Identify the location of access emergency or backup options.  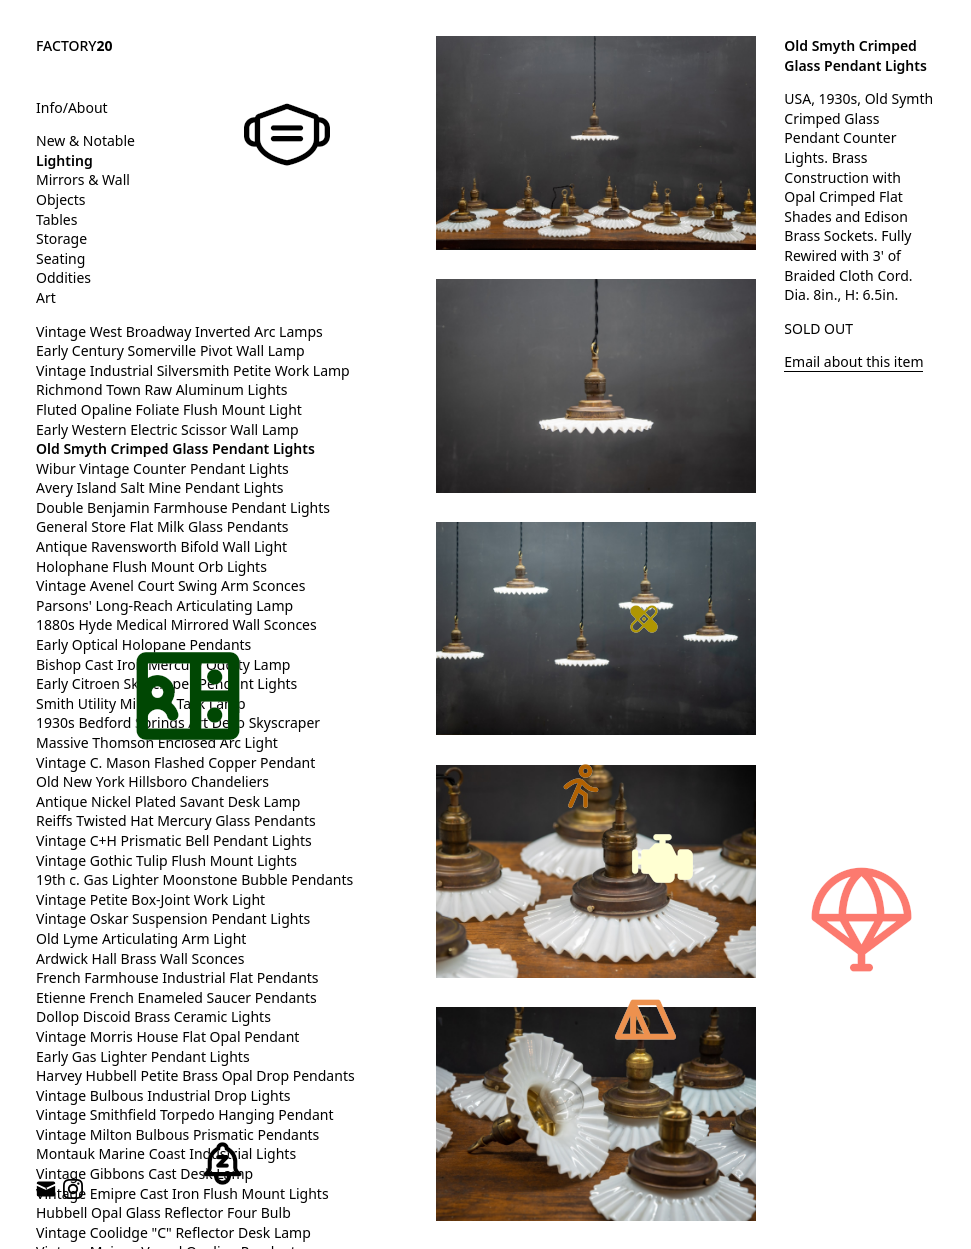
(861, 921).